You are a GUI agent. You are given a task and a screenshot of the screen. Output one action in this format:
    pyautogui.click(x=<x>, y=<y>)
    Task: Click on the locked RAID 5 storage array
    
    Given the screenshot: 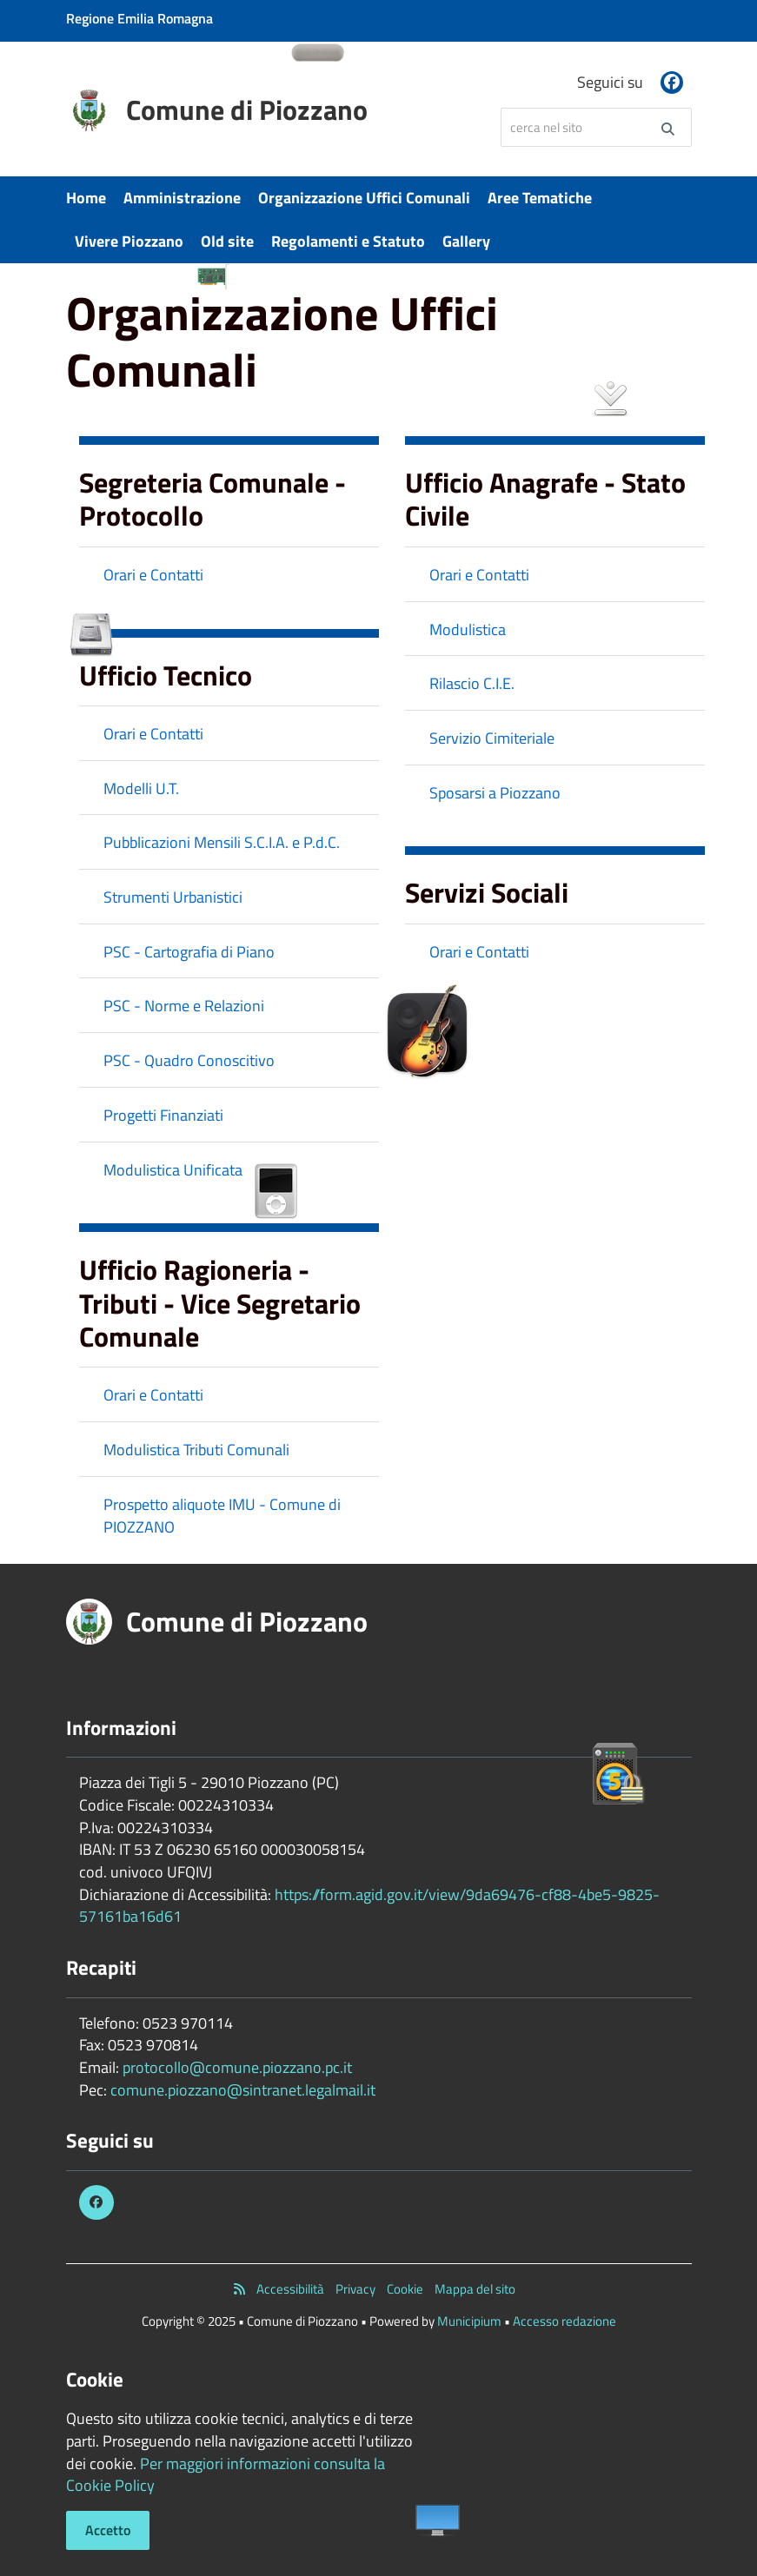 What is the action you would take?
    pyautogui.click(x=614, y=1773)
    